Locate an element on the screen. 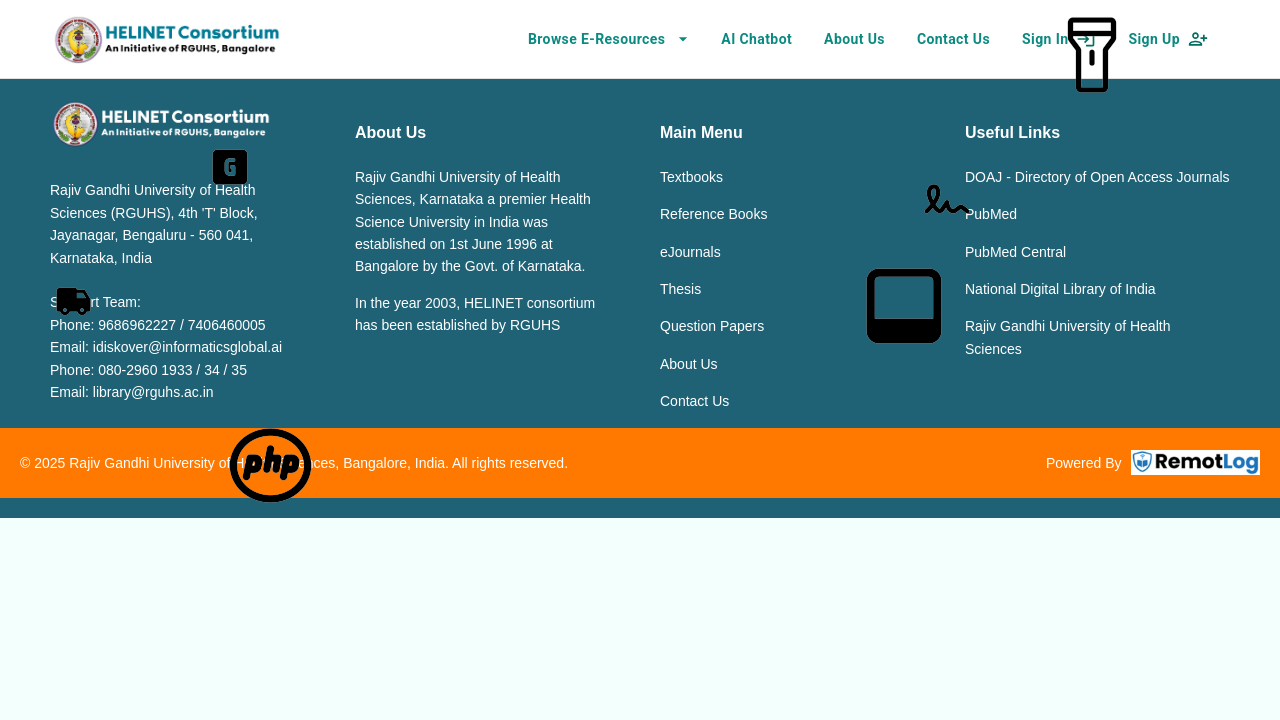 The height and width of the screenshot is (720, 1280). track your delivery status is located at coordinates (73, 301).